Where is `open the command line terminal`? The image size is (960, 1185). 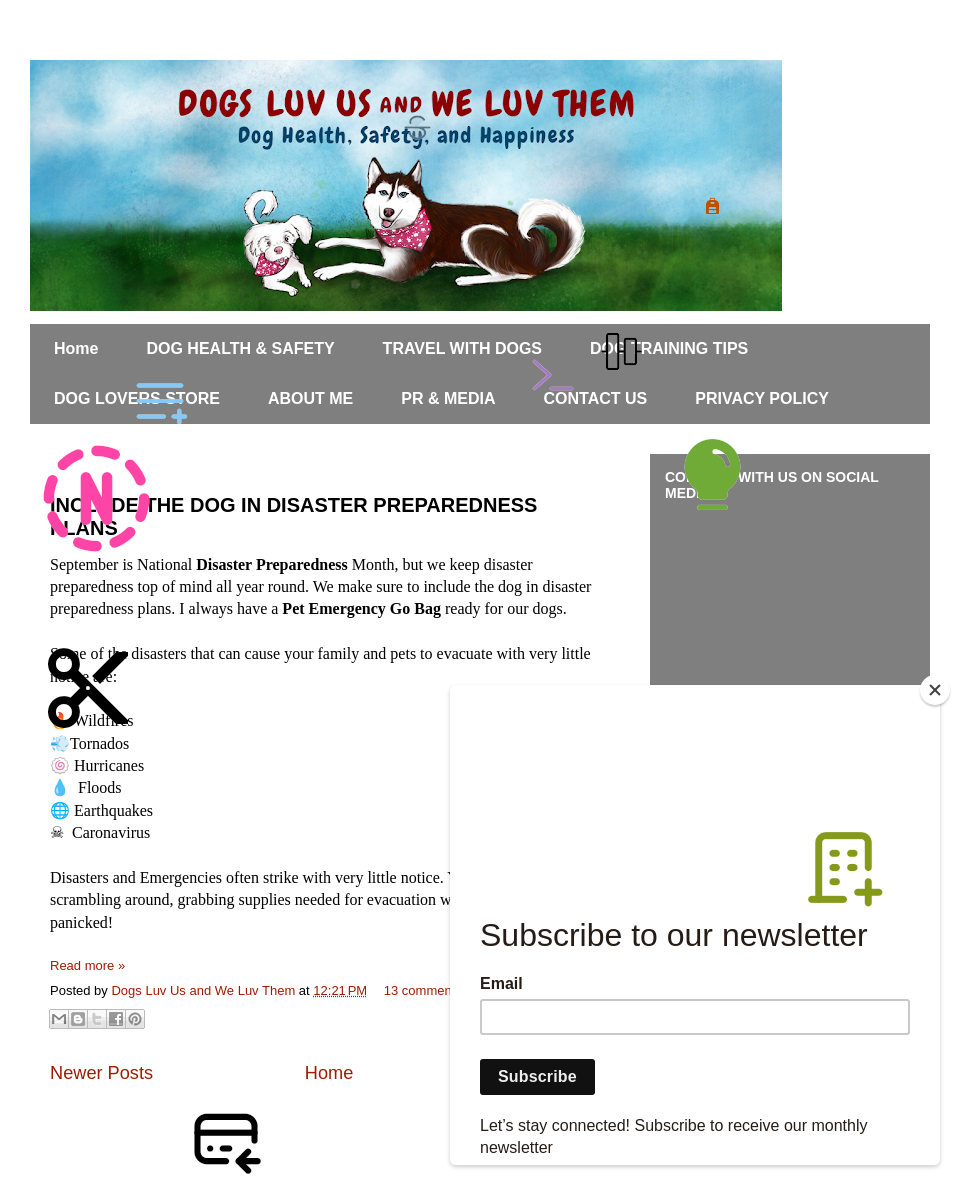
open the command line terminal is located at coordinates (553, 375).